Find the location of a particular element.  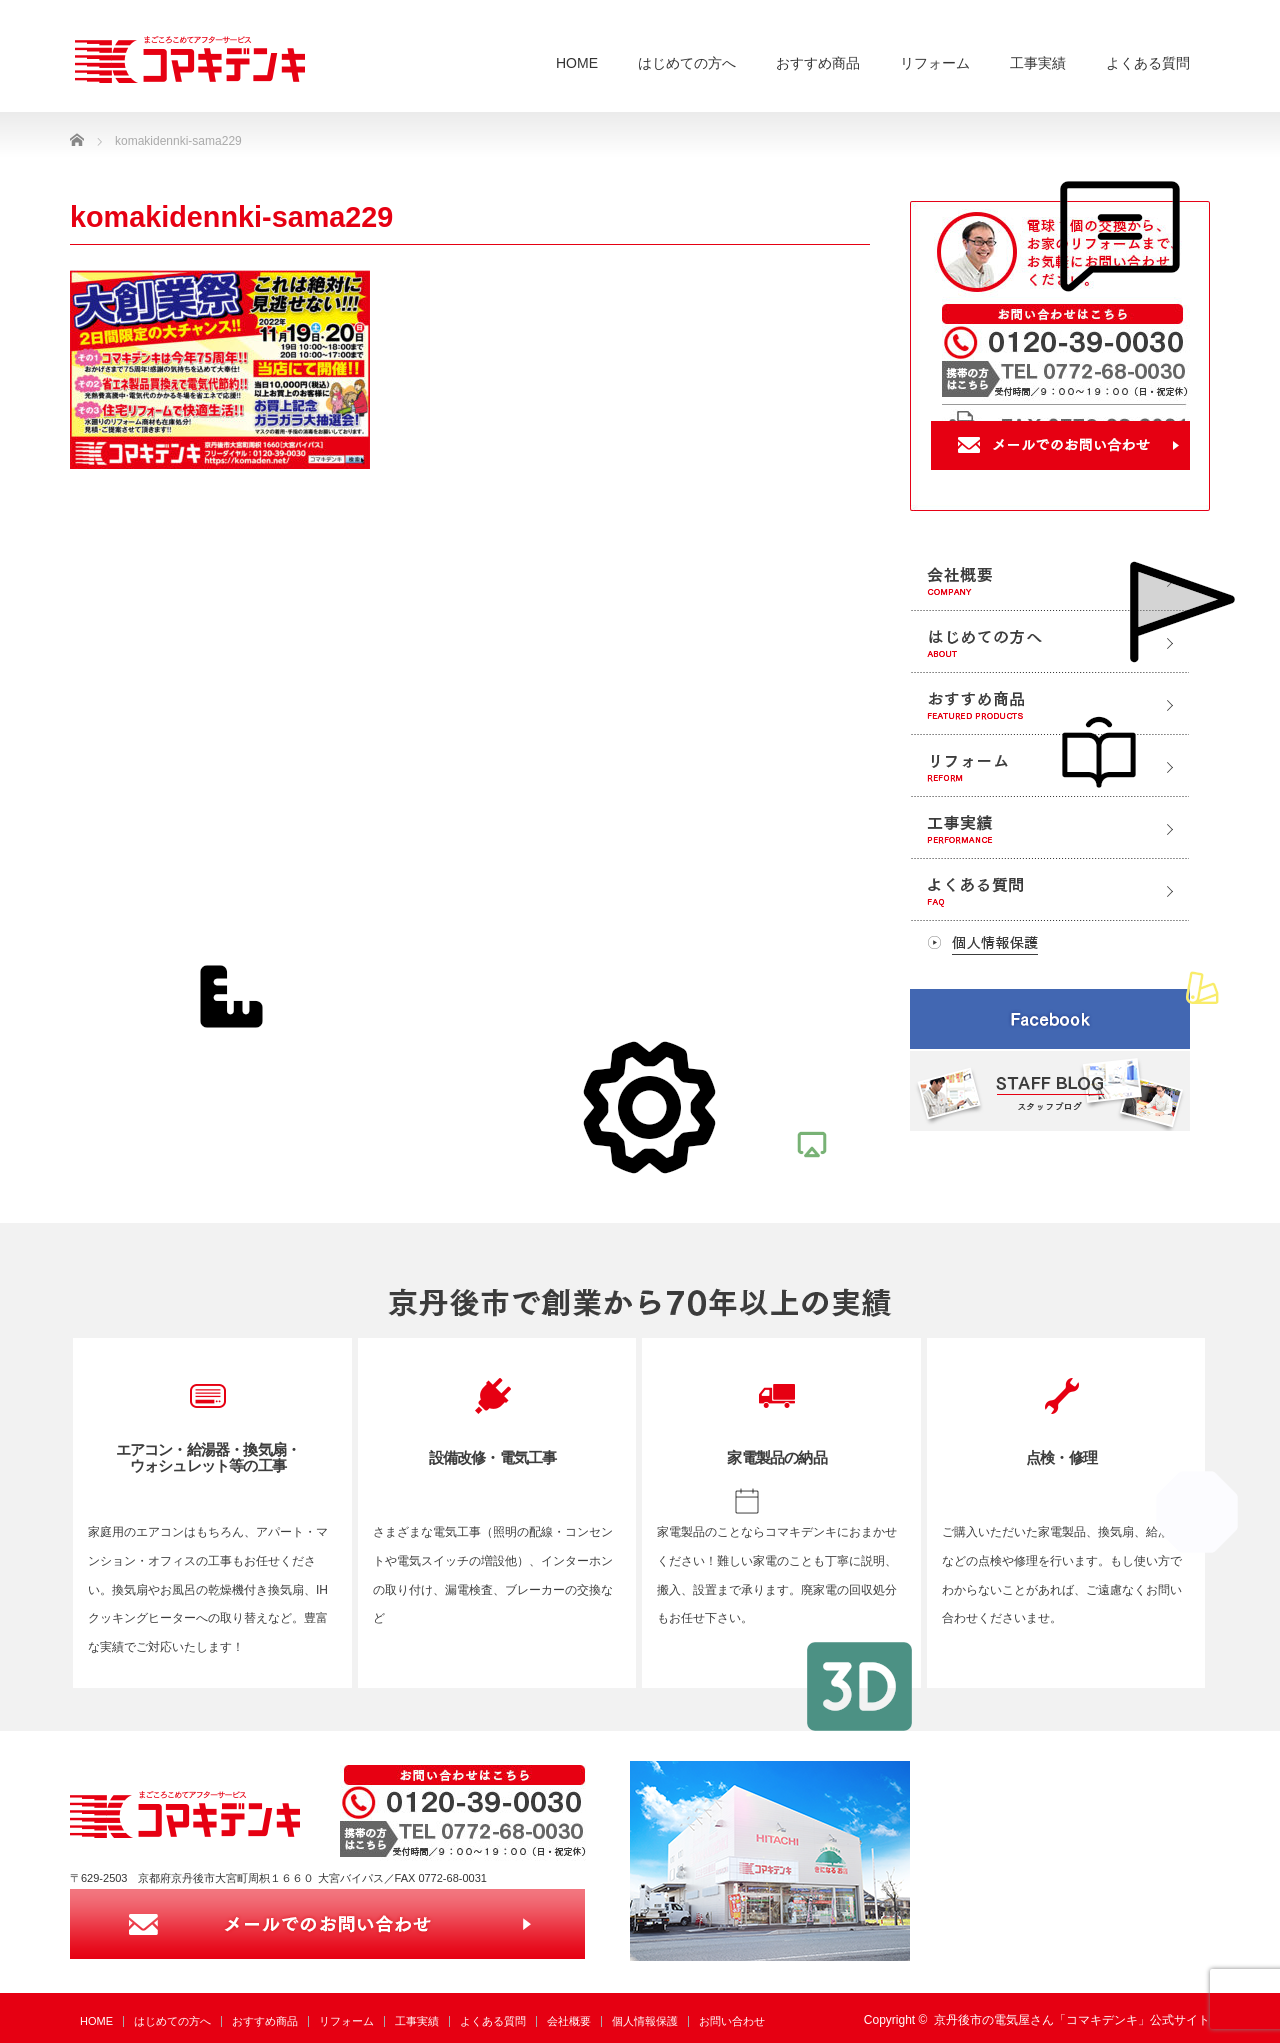

stream content to an external display is located at coordinates (812, 1144).